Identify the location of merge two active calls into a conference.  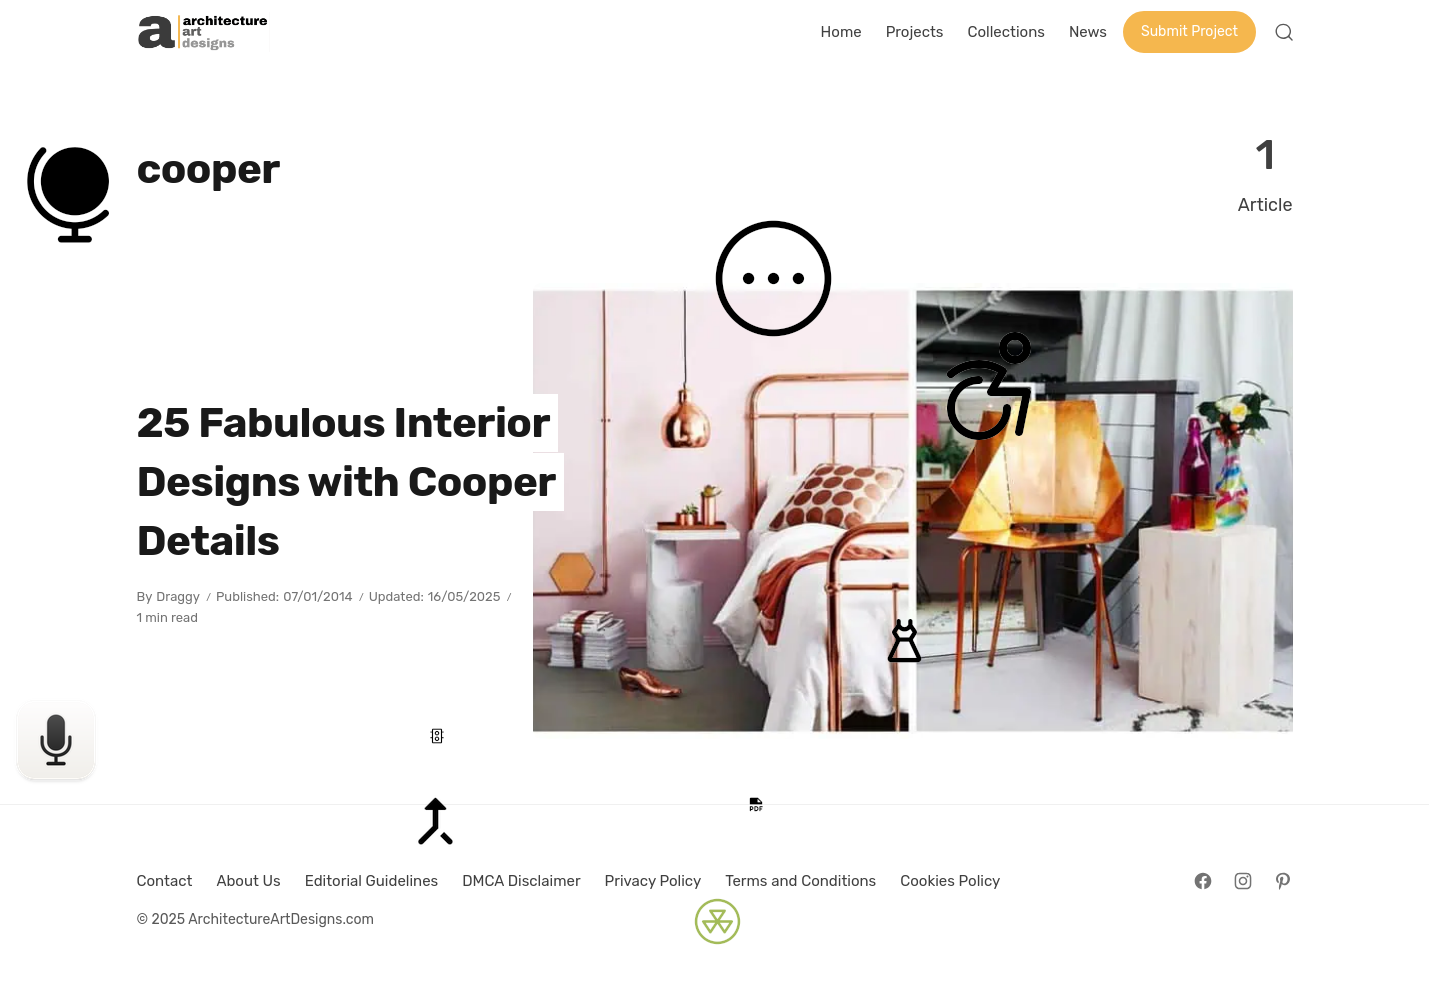
(435, 821).